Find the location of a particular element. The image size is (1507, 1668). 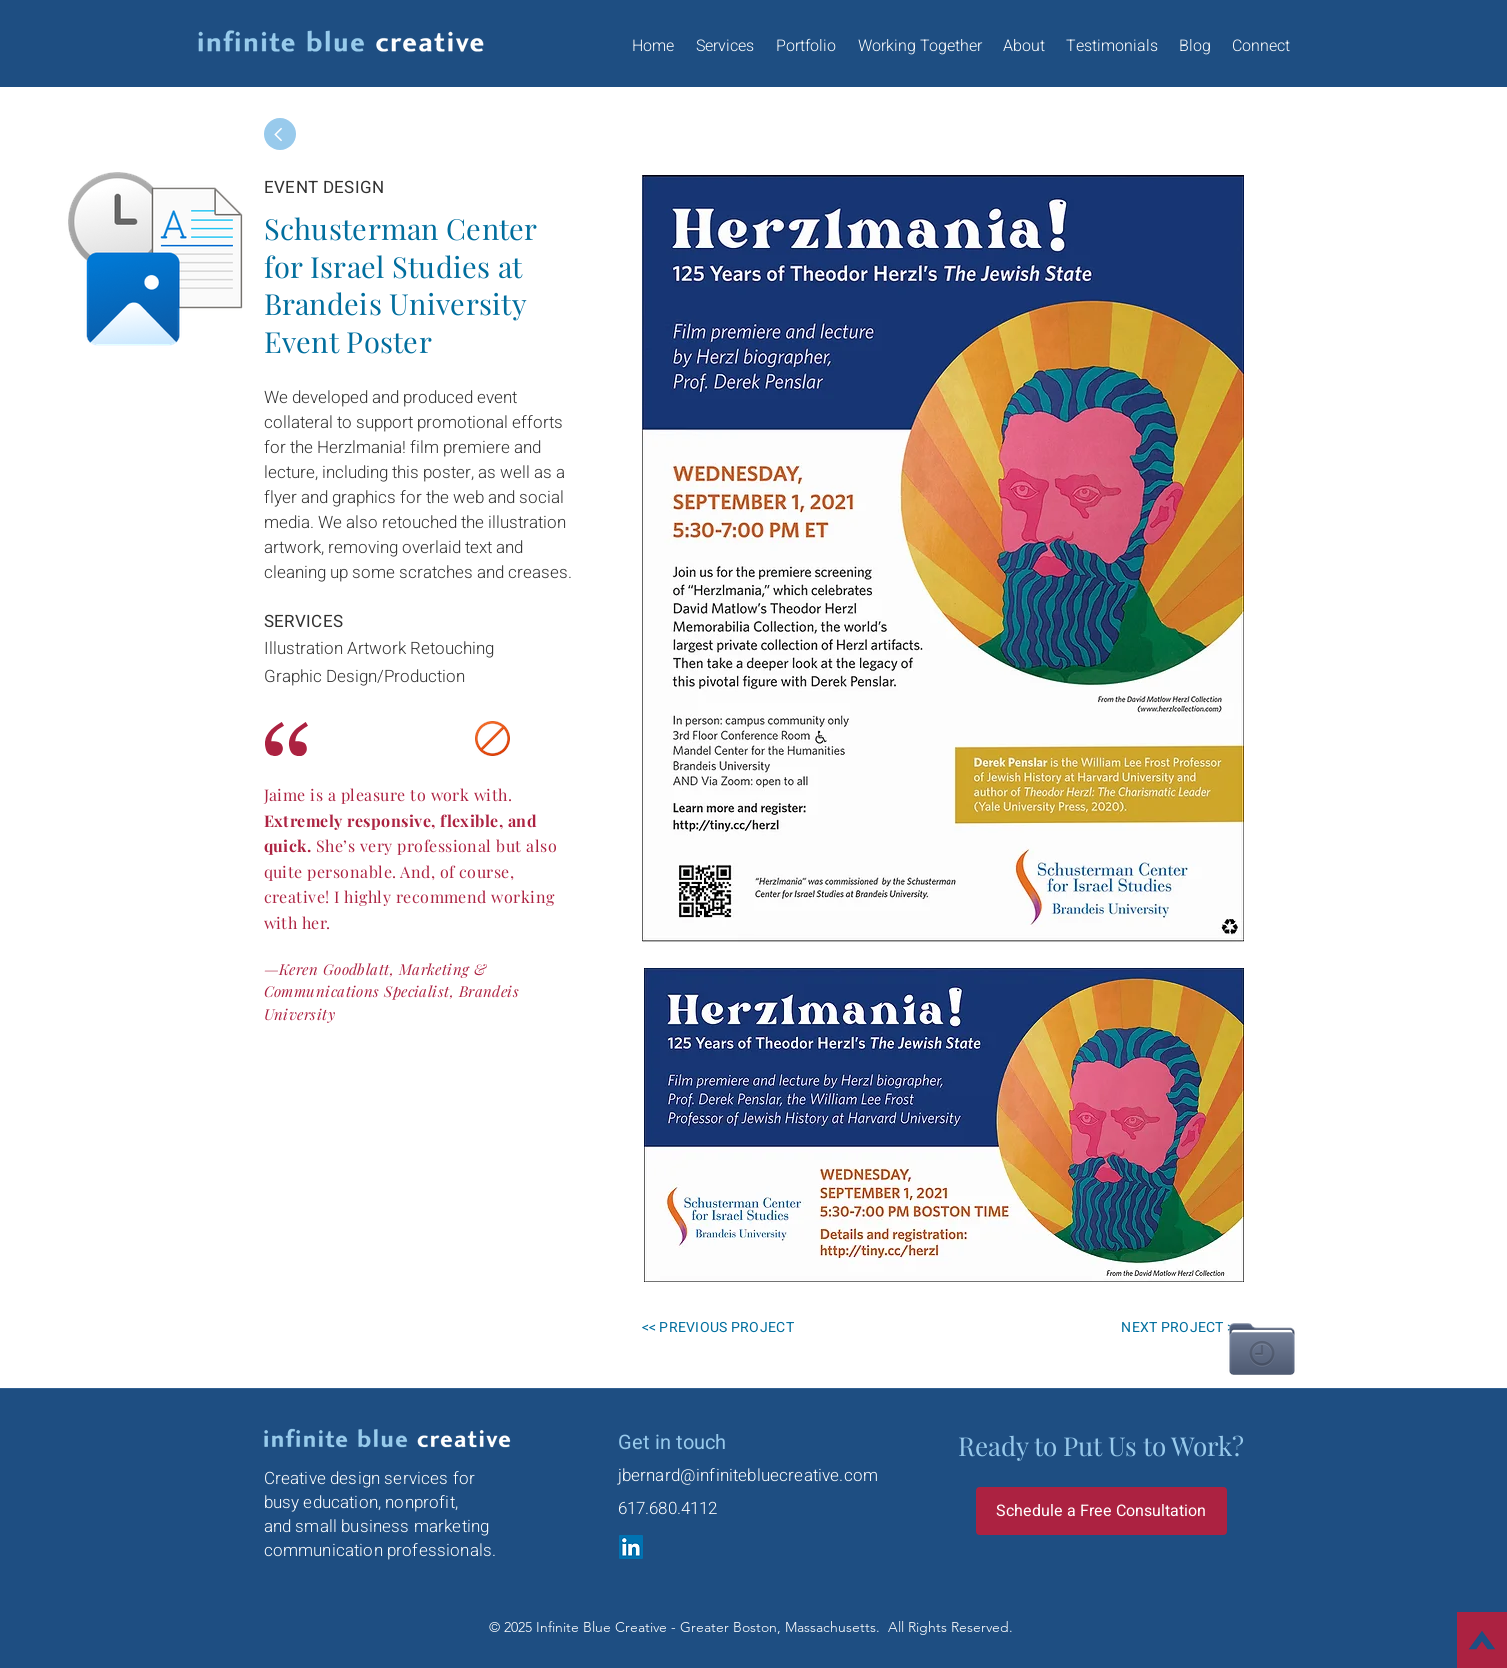

indicates denied or blocked access is located at coordinates (492, 738).